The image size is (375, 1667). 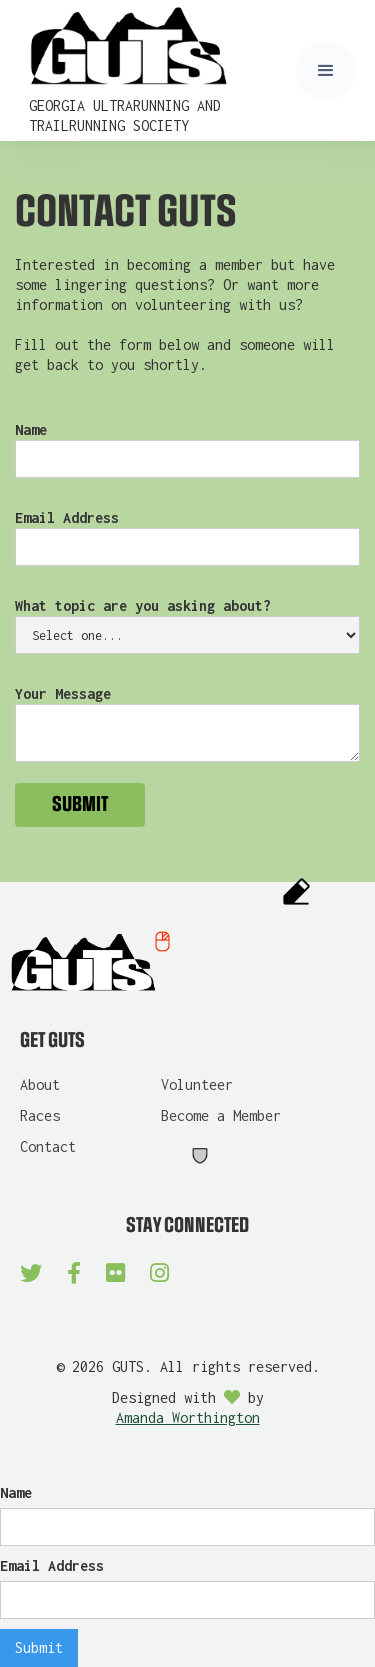 What do you see at coordinates (200, 1155) in the screenshot?
I see `access security or privacy settings` at bounding box center [200, 1155].